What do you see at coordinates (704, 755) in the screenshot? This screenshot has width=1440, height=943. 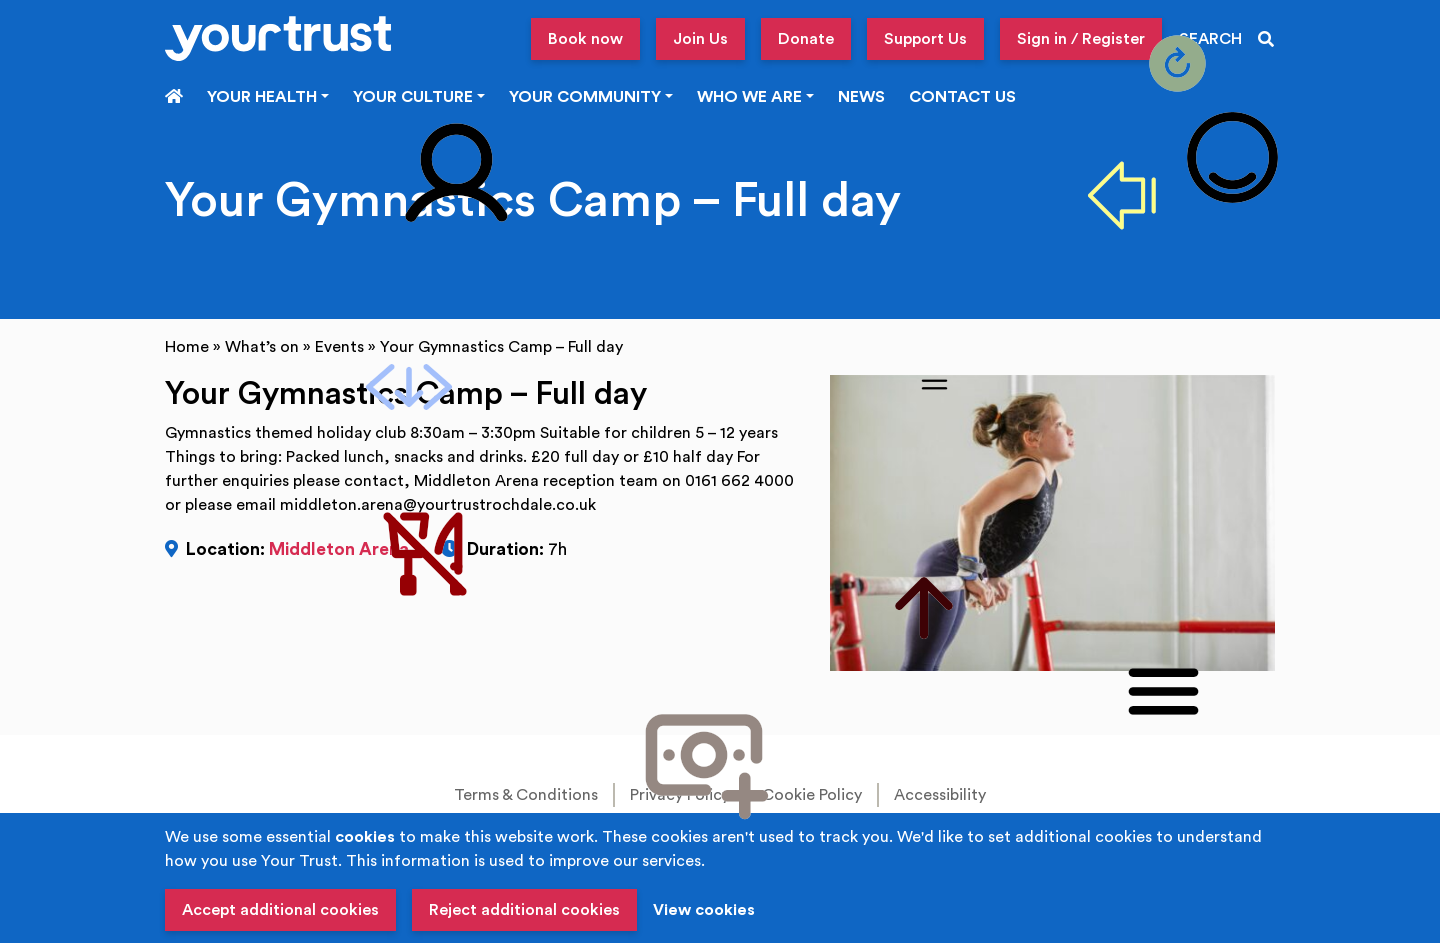 I see `add funds to your account` at bounding box center [704, 755].